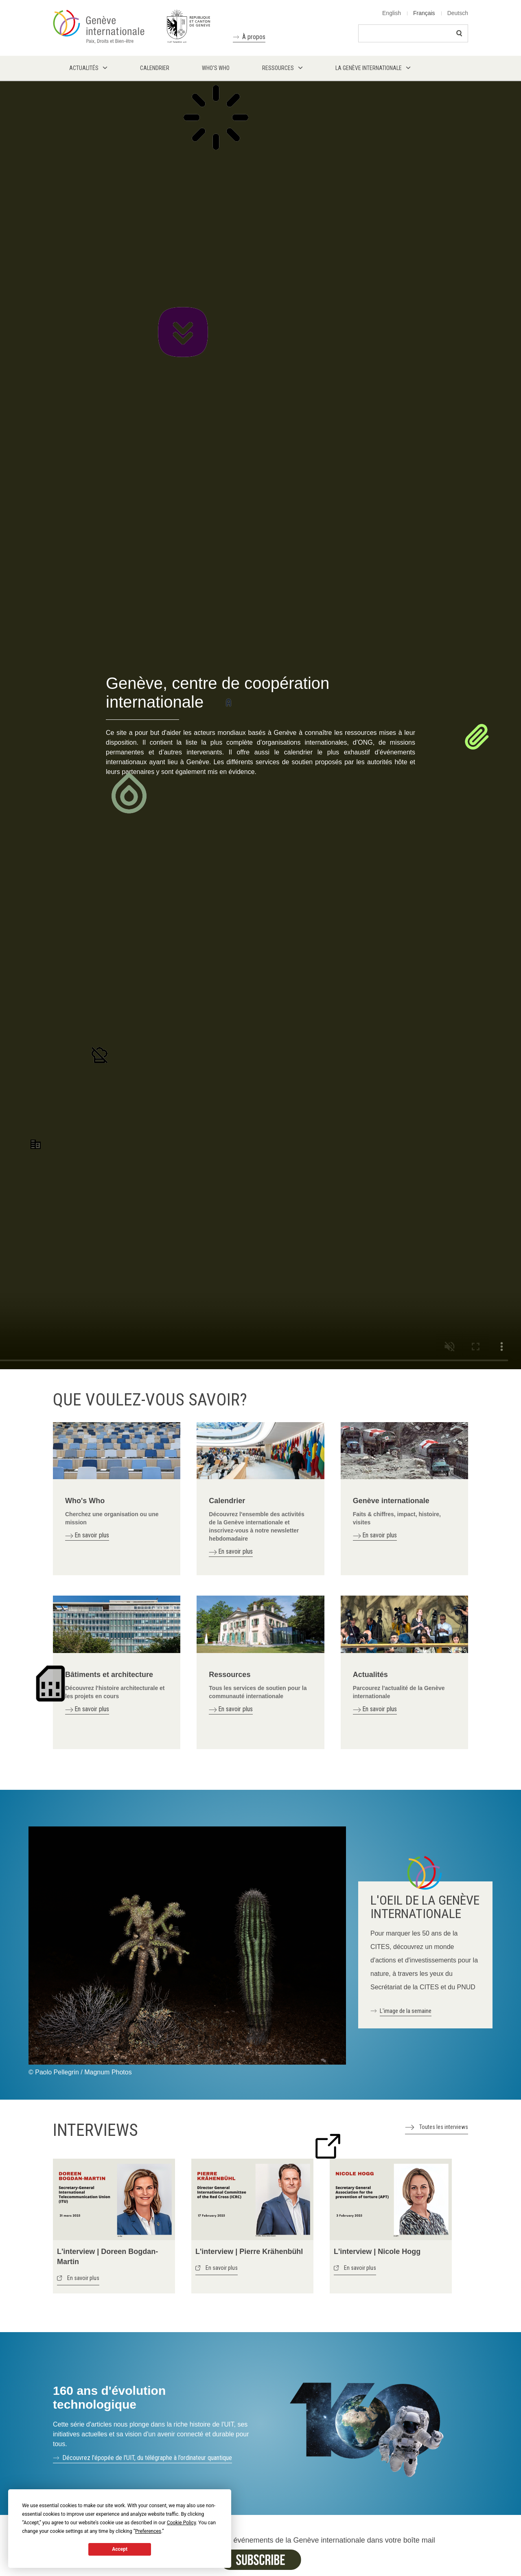  What do you see at coordinates (476, 736) in the screenshot?
I see `attach a file to your message` at bounding box center [476, 736].